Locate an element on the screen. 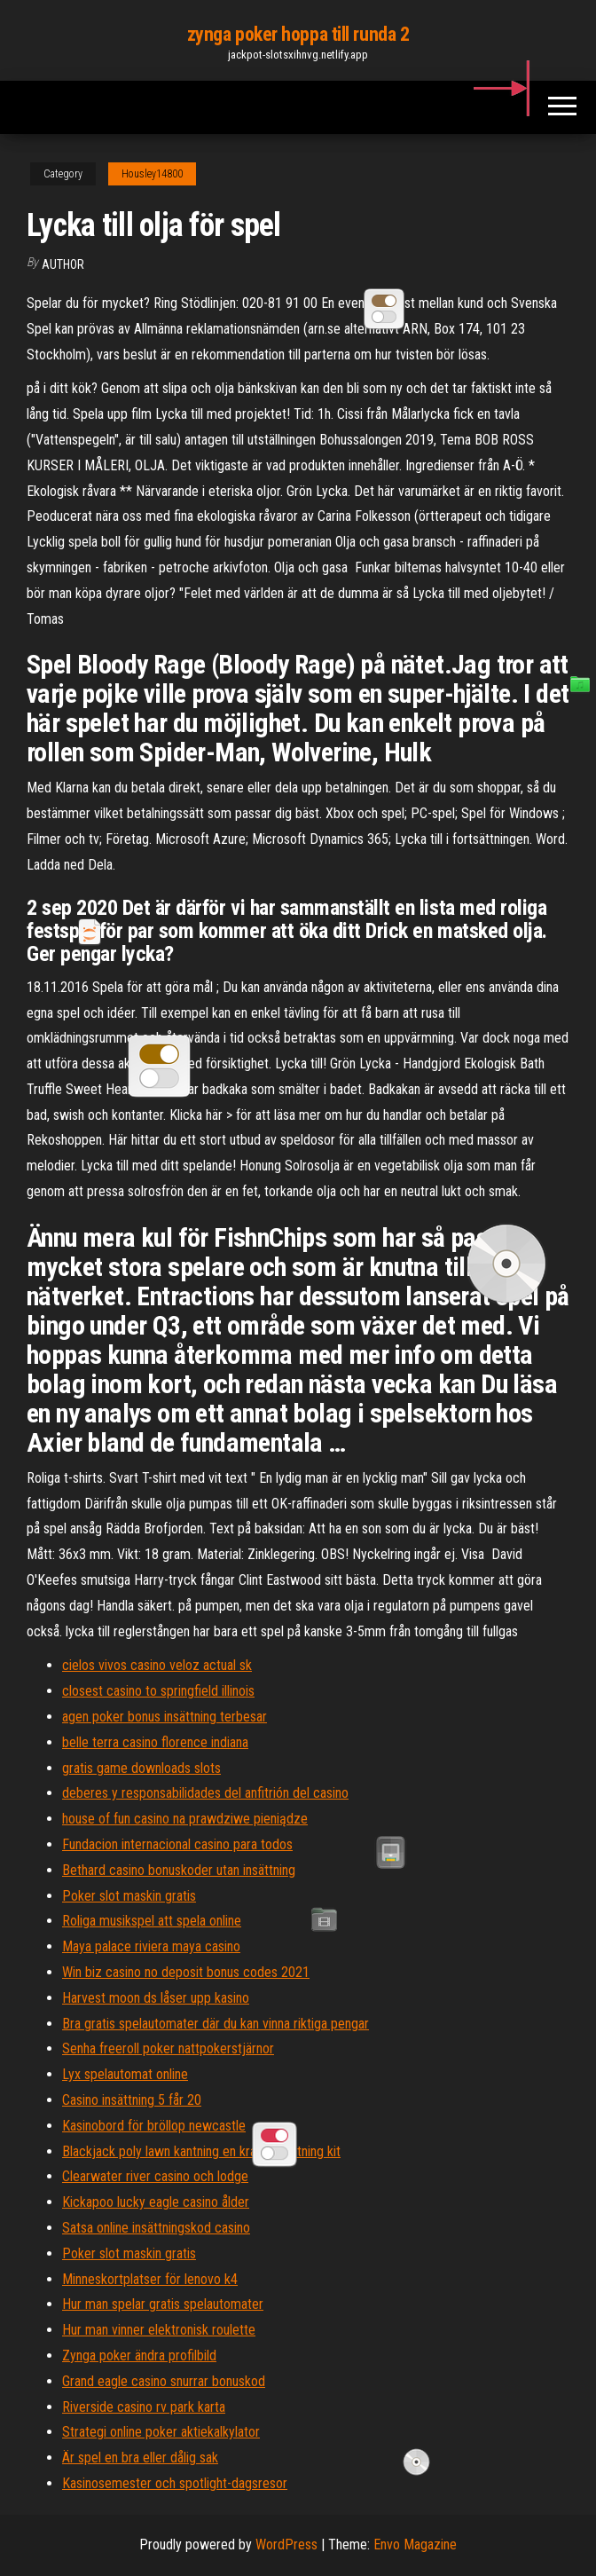 The width and height of the screenshot is (596, 2576). indicates a blank DVD-R disc ready for burning is located at coordinates (416, 2462).